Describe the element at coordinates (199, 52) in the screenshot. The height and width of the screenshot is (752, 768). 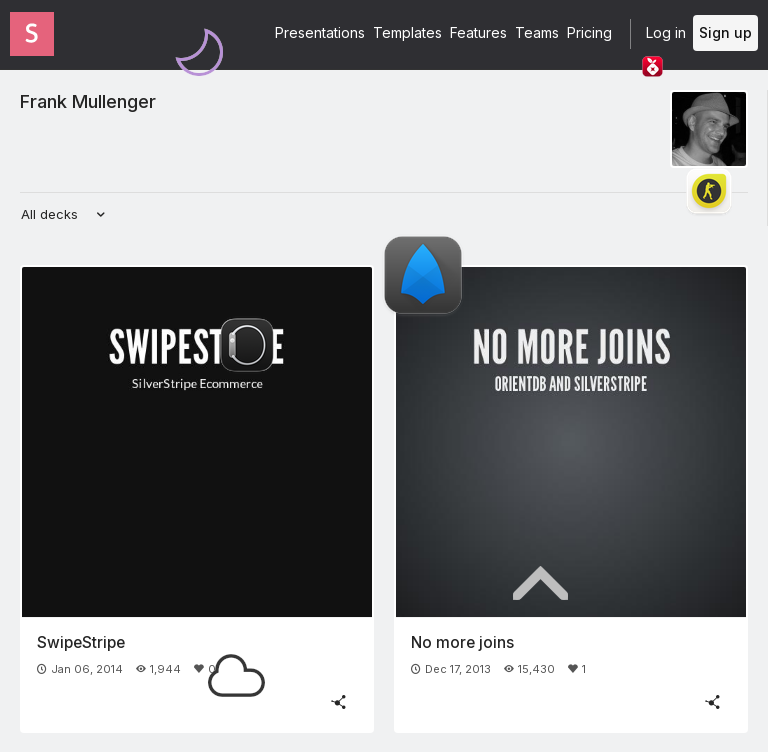
I see `indicates half-width input mode is active in fcitx` at that location.